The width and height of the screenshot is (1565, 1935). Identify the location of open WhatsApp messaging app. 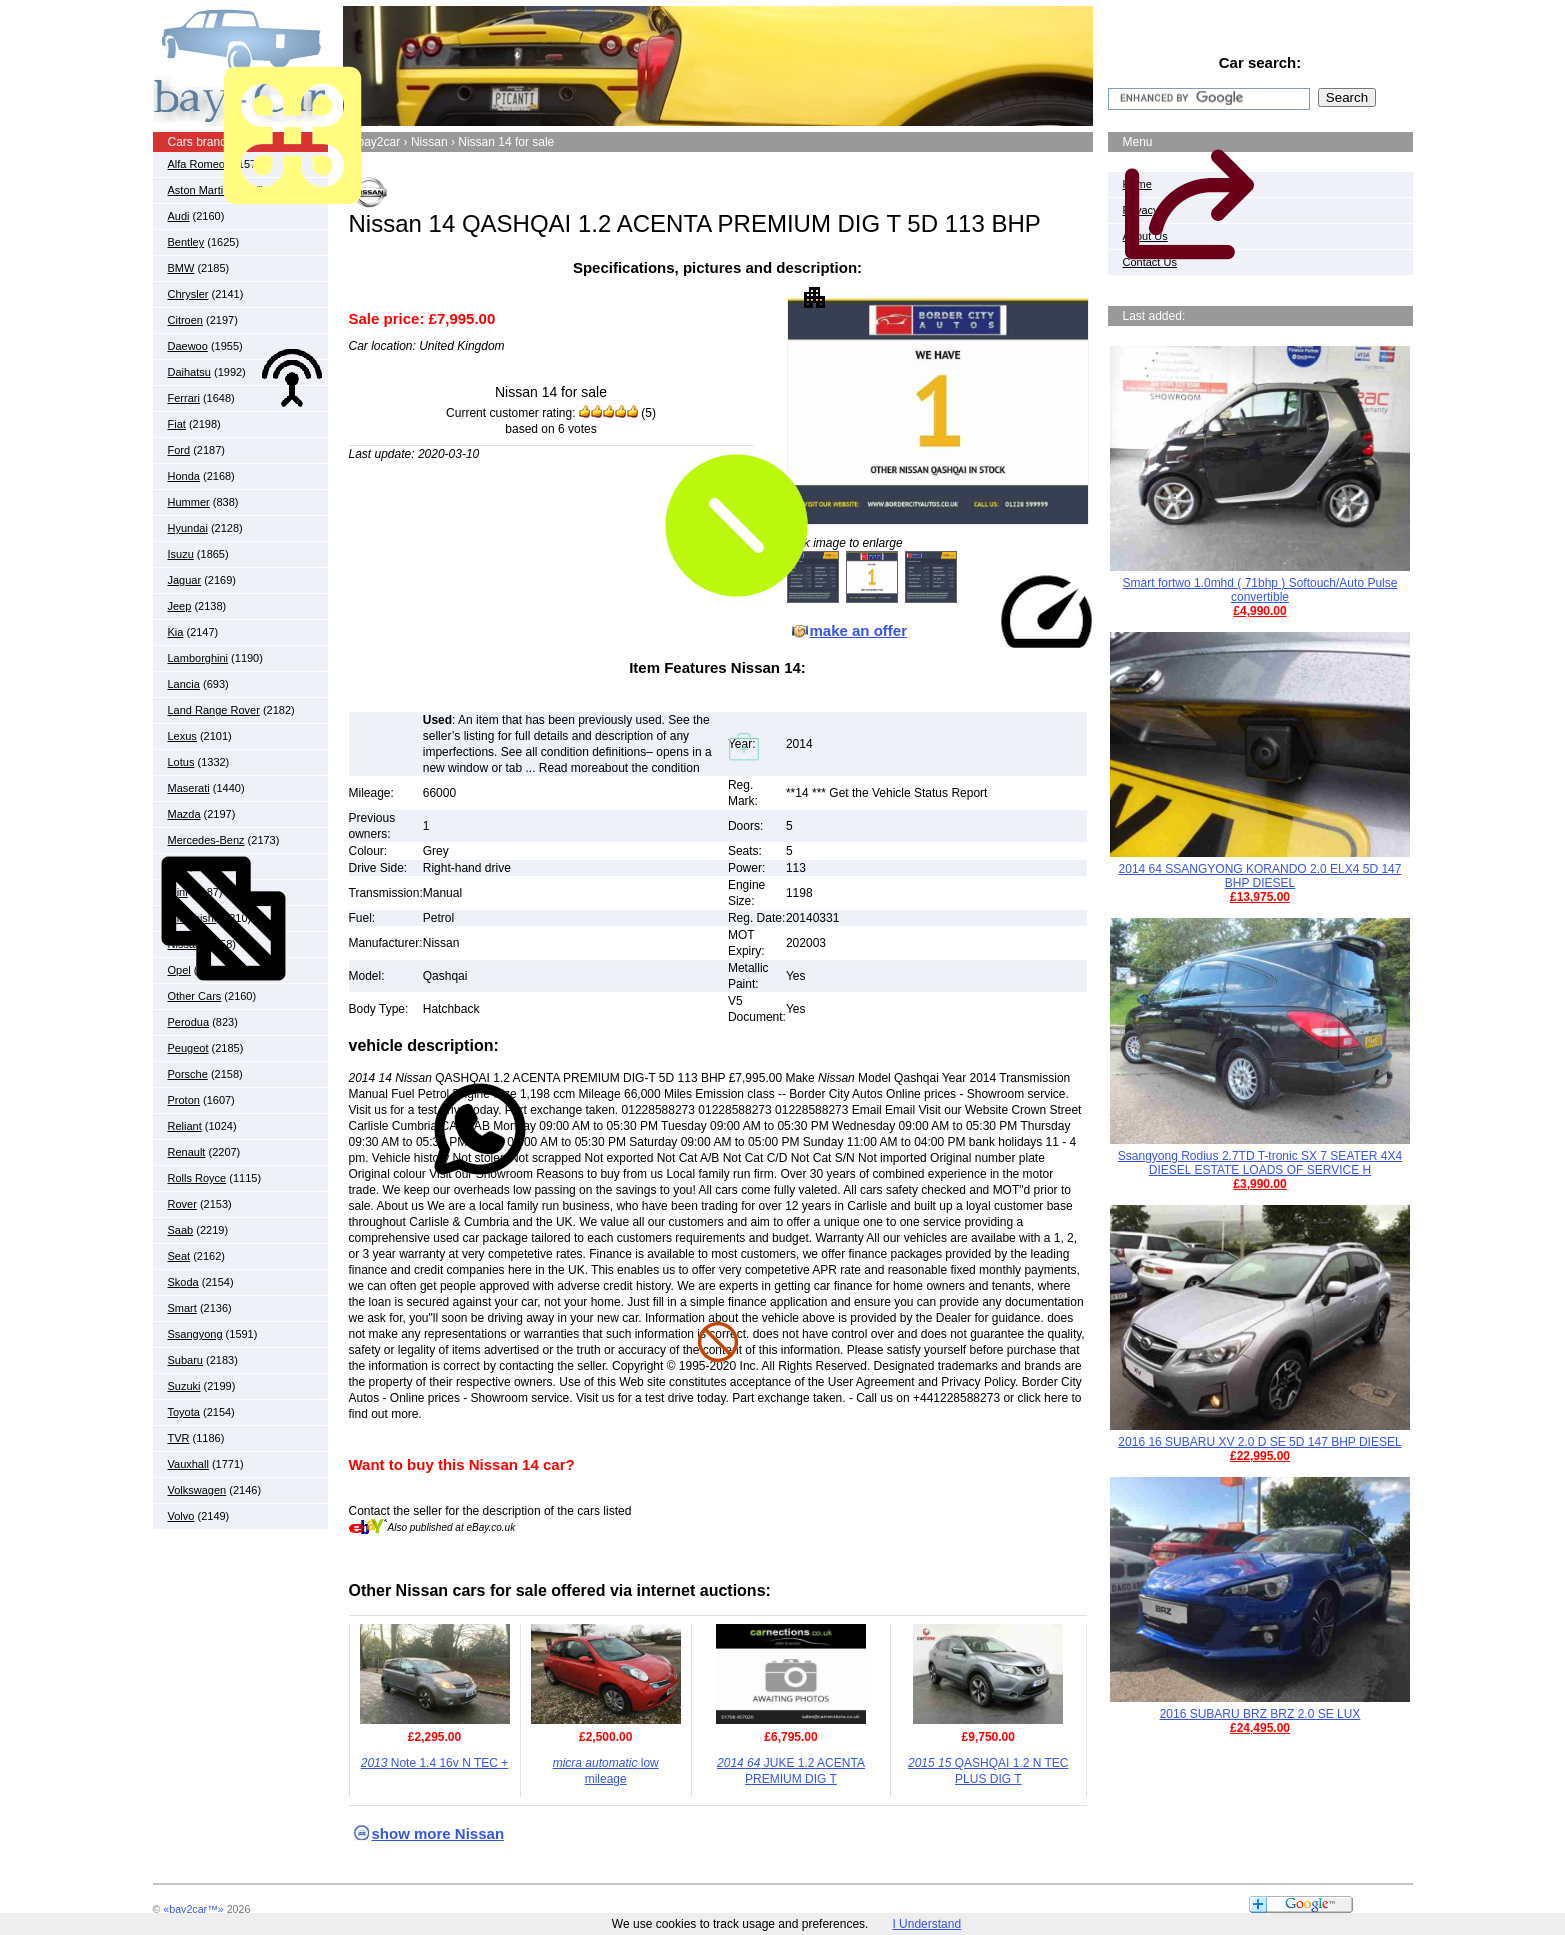
(480, 1129).